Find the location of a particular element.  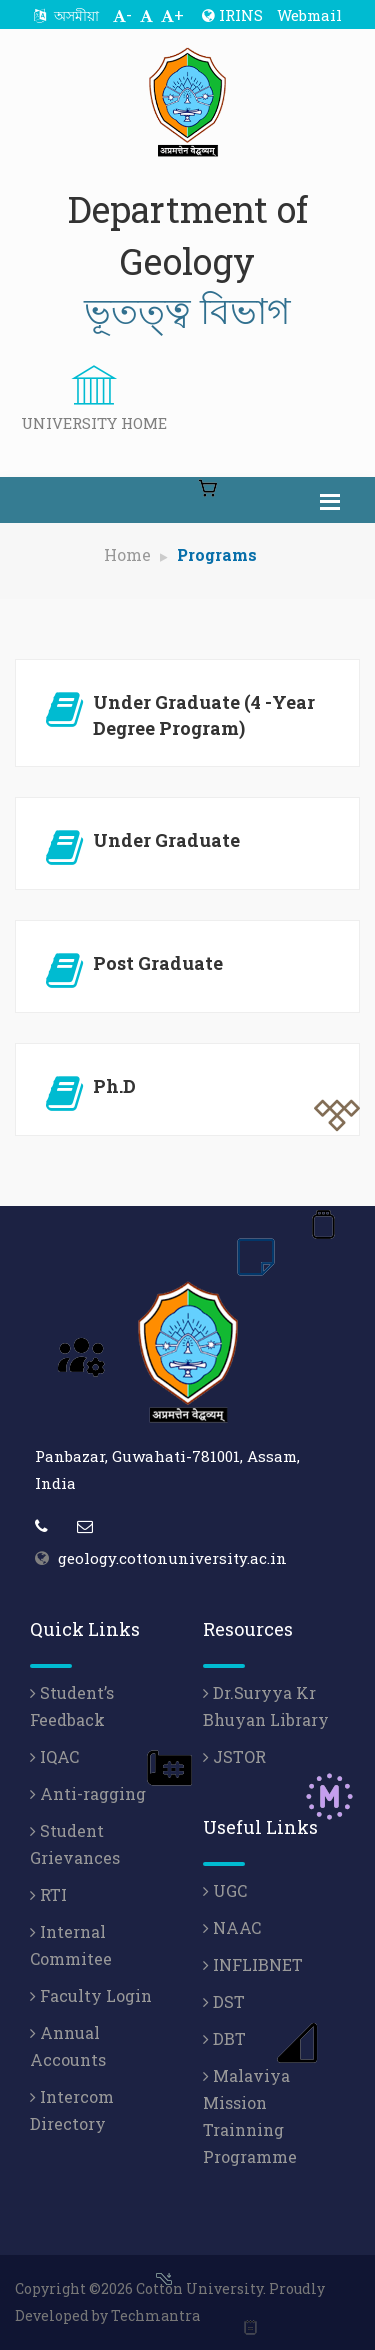

store or organize items in a container is located at coordinates (323, 1224).